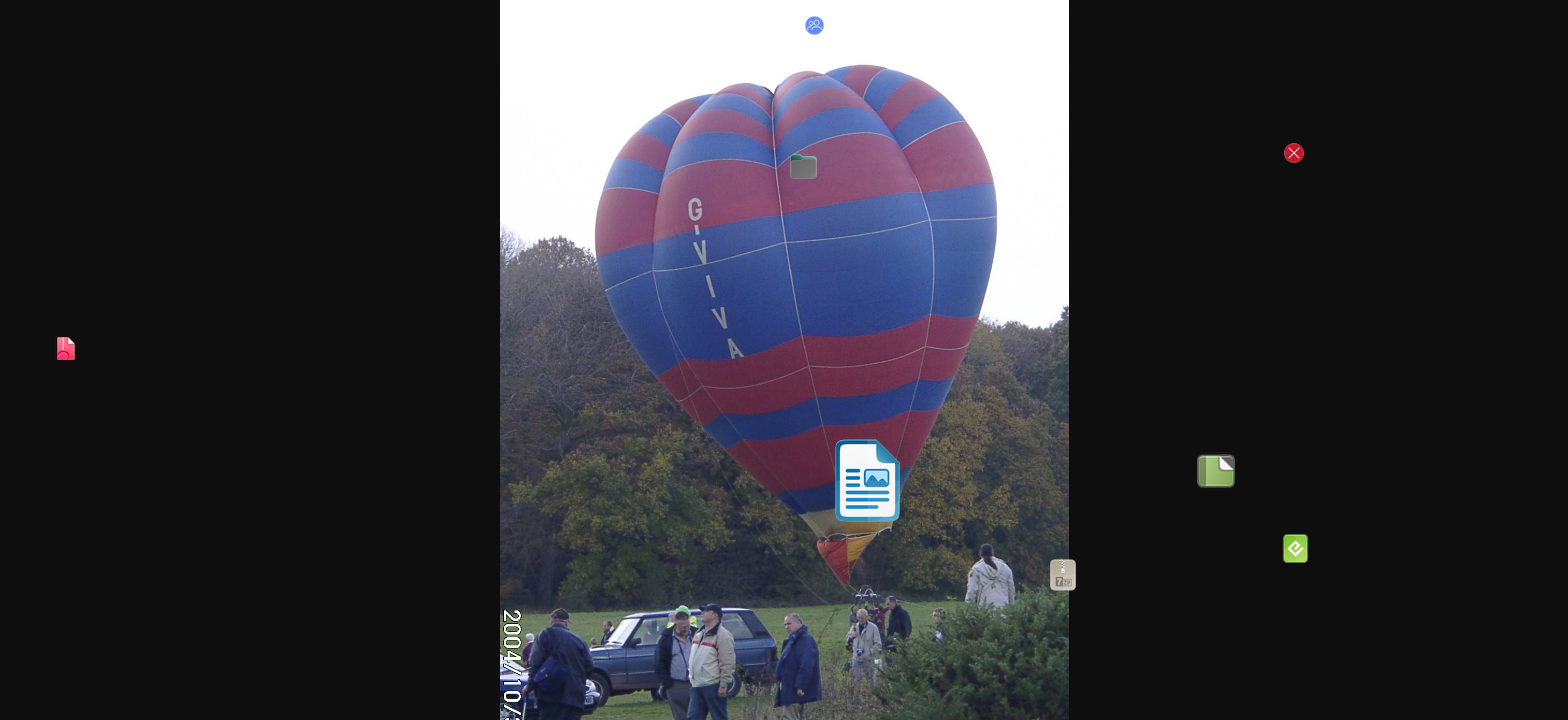  What do you see at coordinates (66, 349) in the screenshot?
I see `a debian software package file` at bounding box center [66, 349].